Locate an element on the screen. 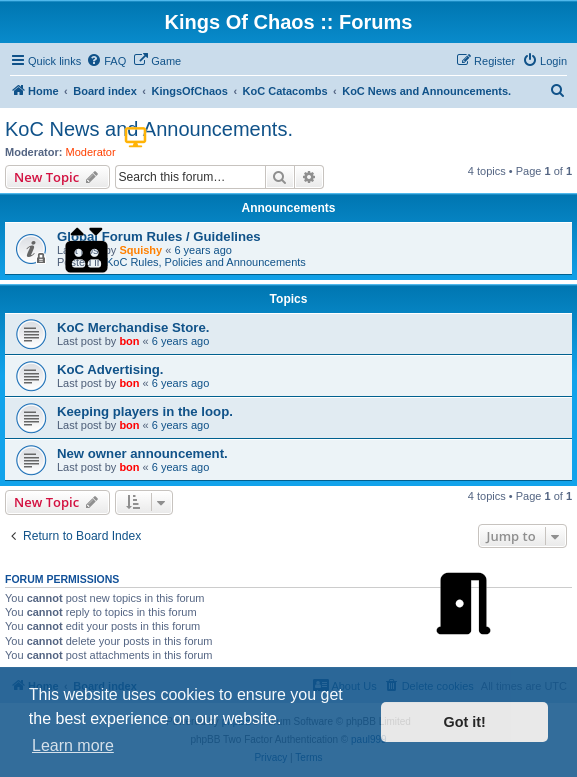  indicates elevator access nearby is located at coordinates (86, 251).